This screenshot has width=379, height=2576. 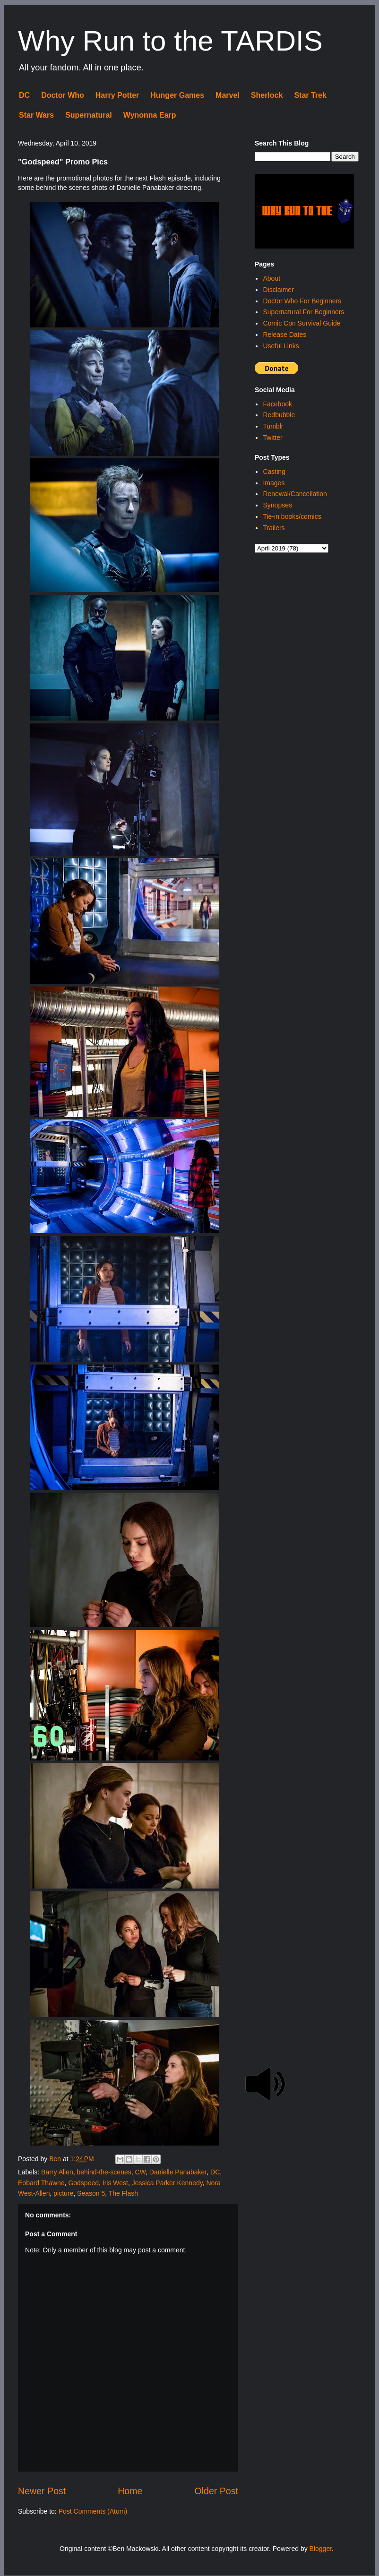 I want to click on view your shopping cart, so click(x=61, y=1068).